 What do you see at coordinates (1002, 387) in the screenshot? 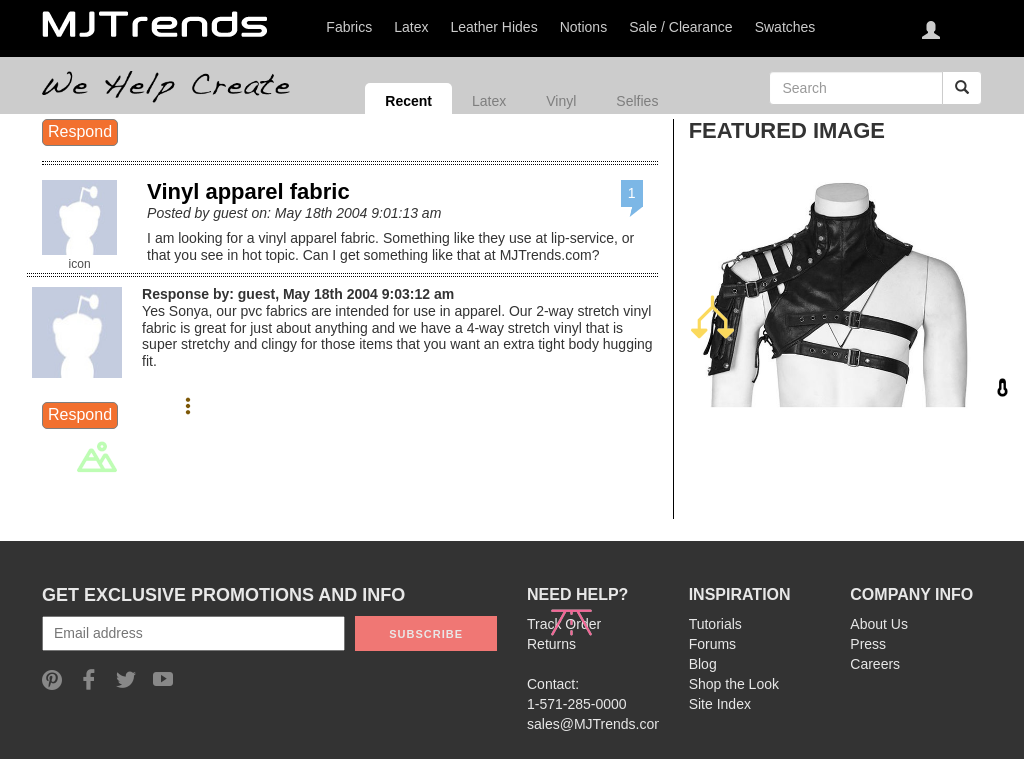
I see `indicates high temperature reading` at bounding box center [1002, 387].